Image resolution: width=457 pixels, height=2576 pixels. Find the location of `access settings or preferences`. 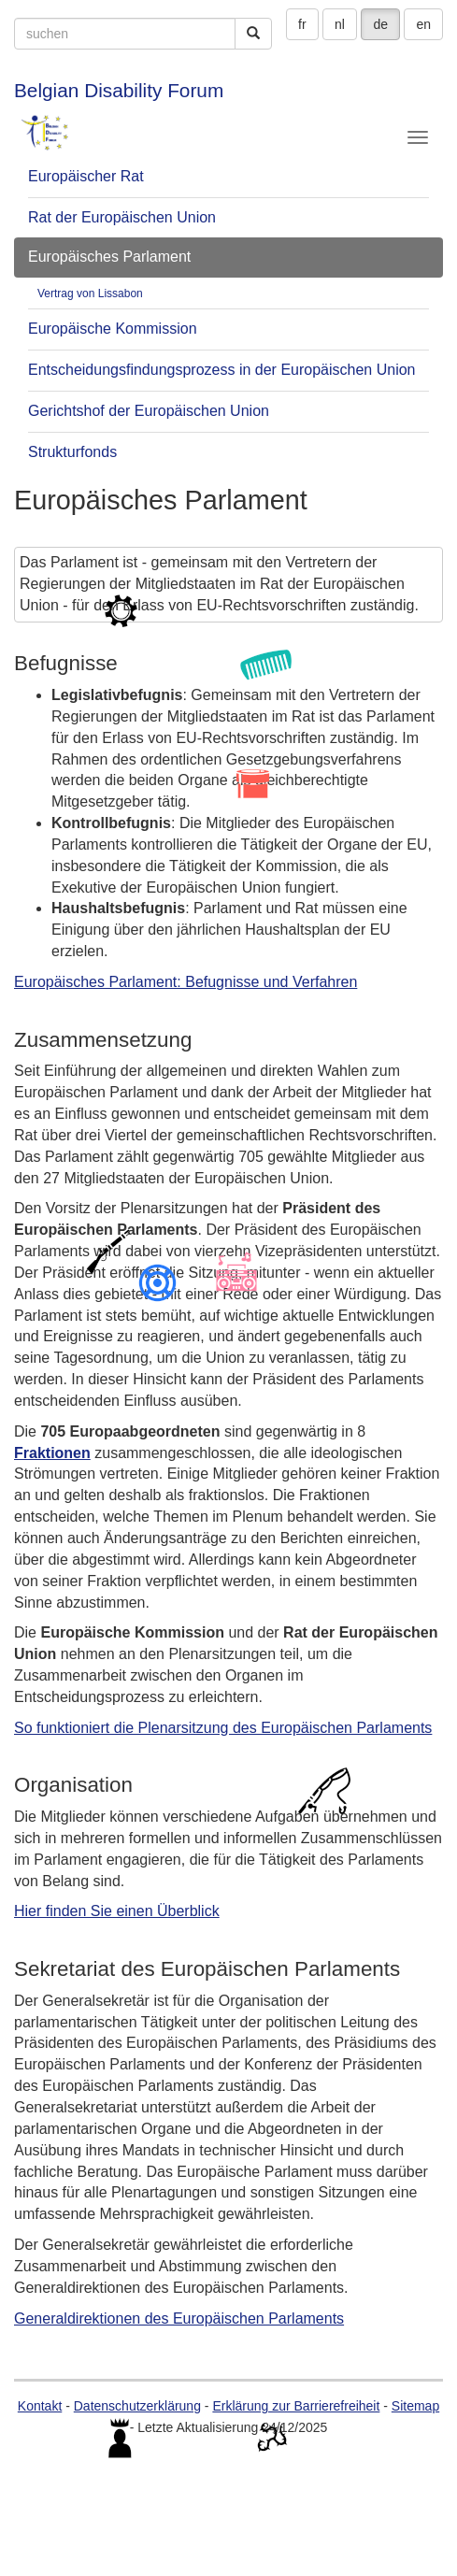

access settings or preferences is located at coordinates (121, 610).